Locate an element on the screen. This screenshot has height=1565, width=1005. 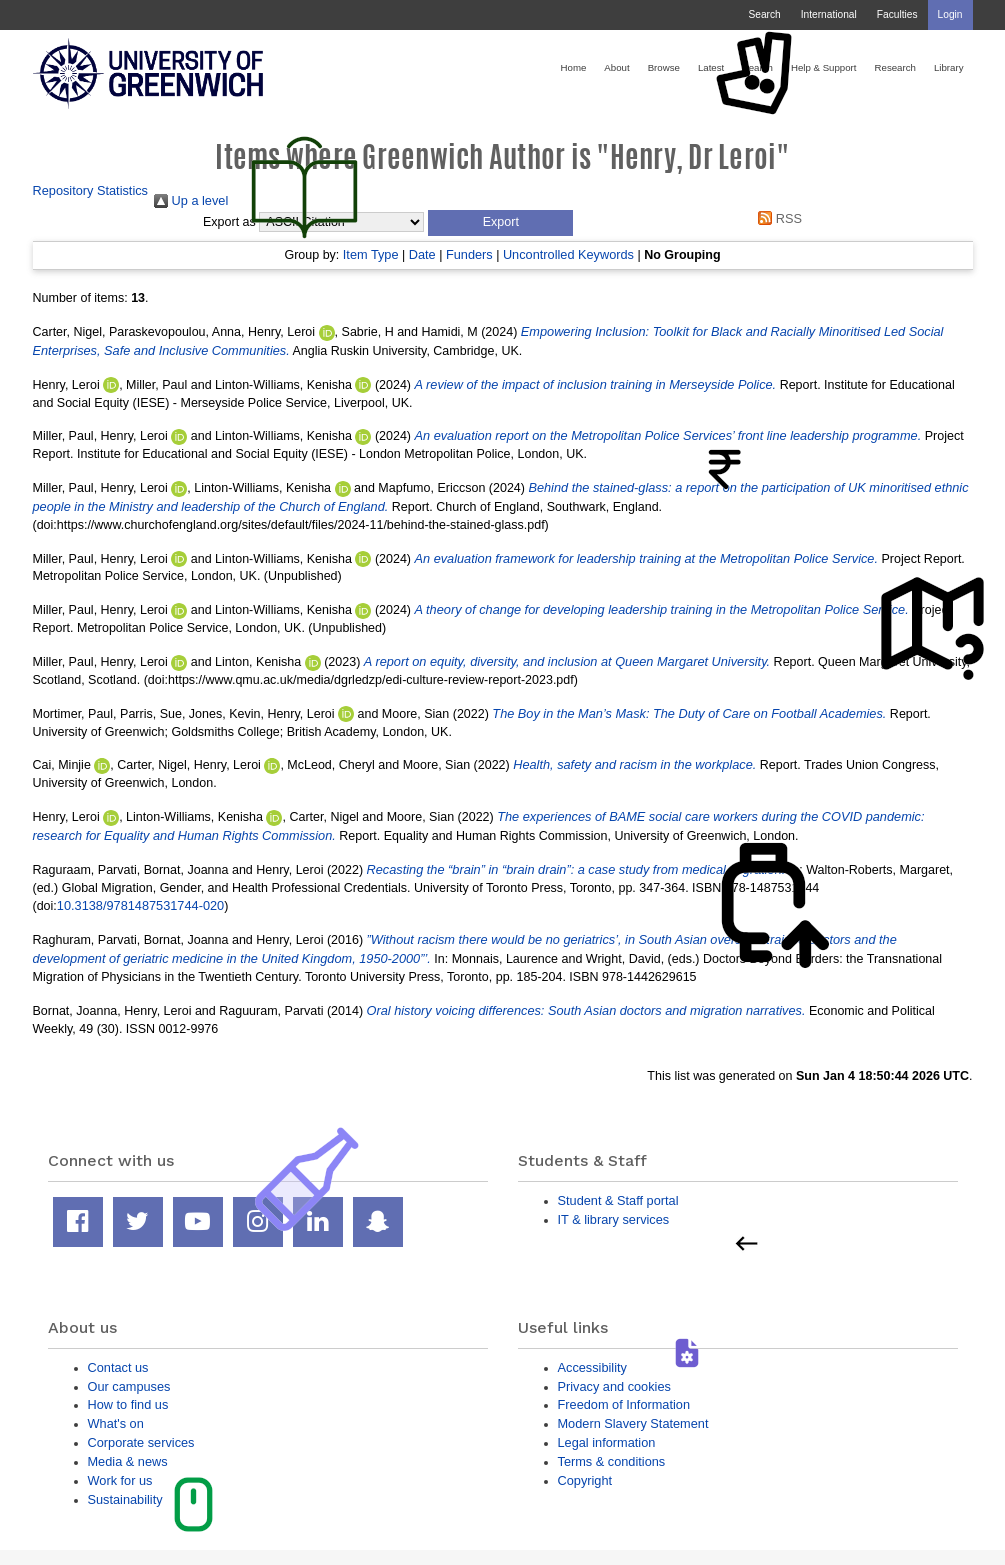
upload data from smartwatch is located at coordinates (763, 902).